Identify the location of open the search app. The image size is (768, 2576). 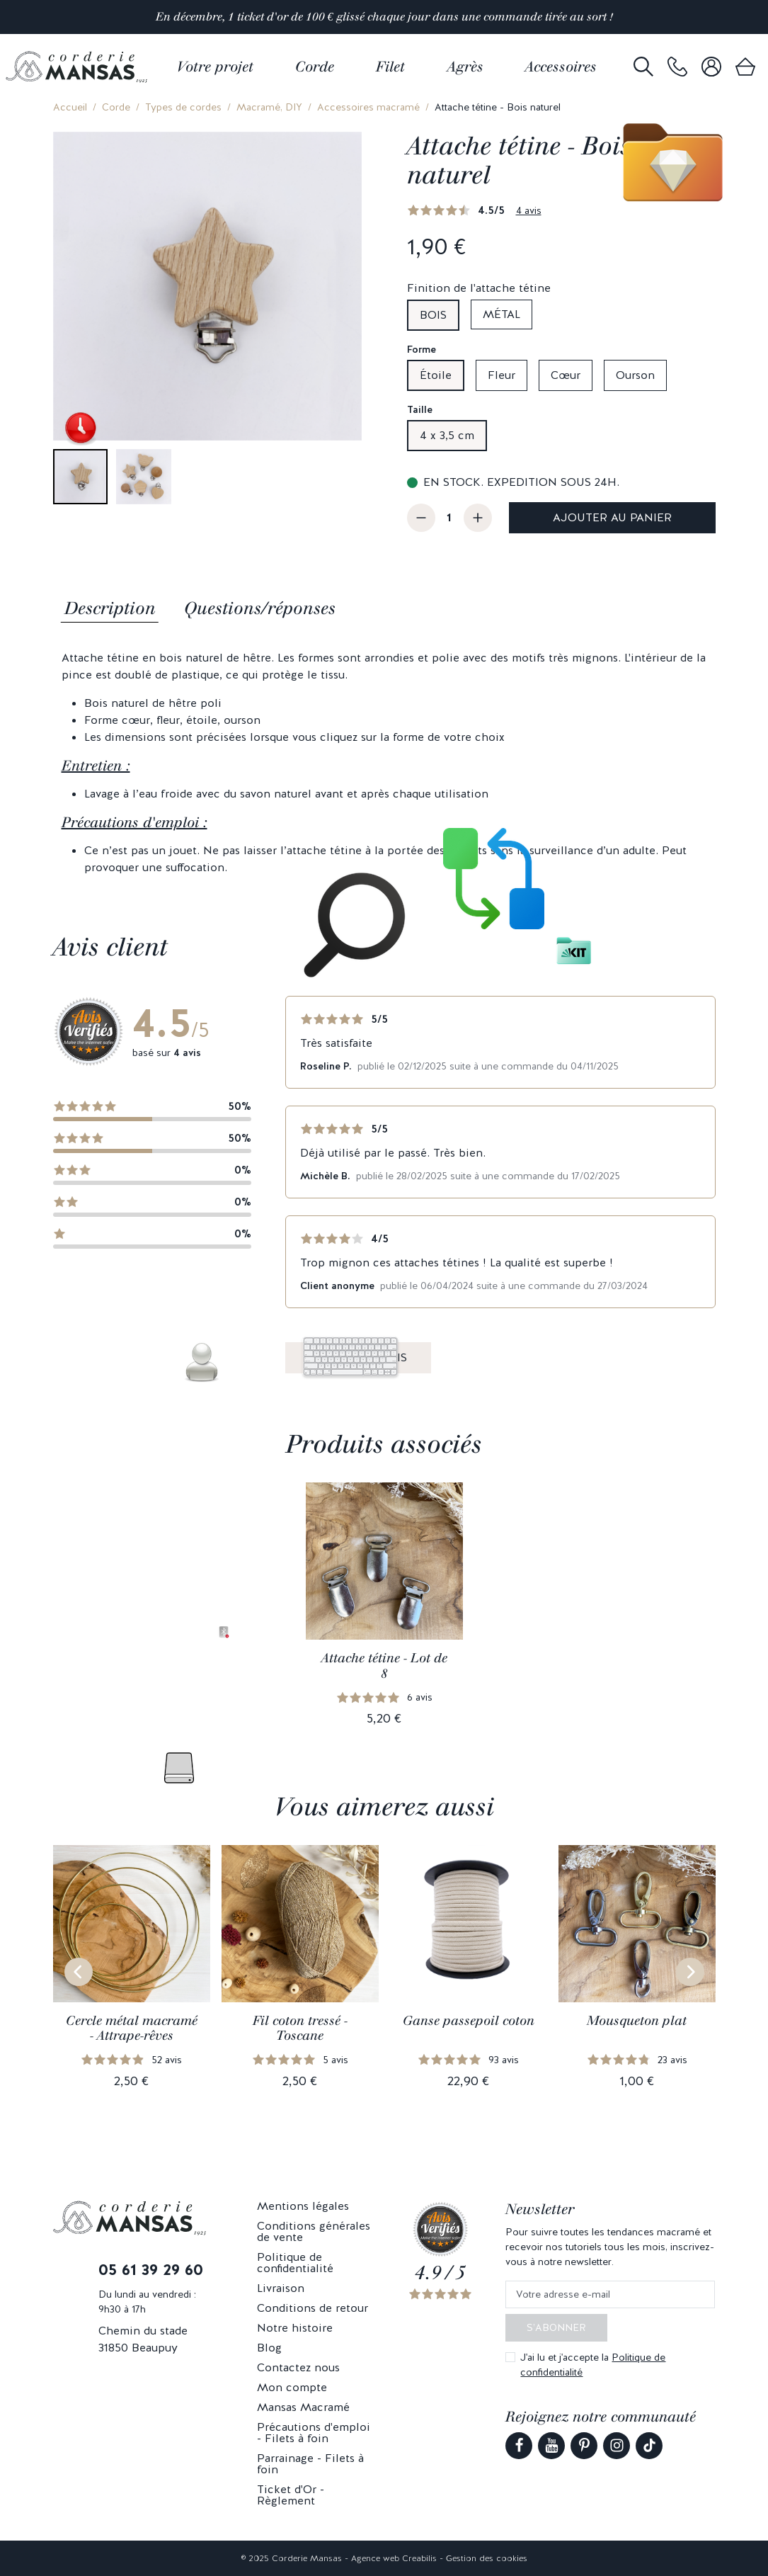
(354, 923).